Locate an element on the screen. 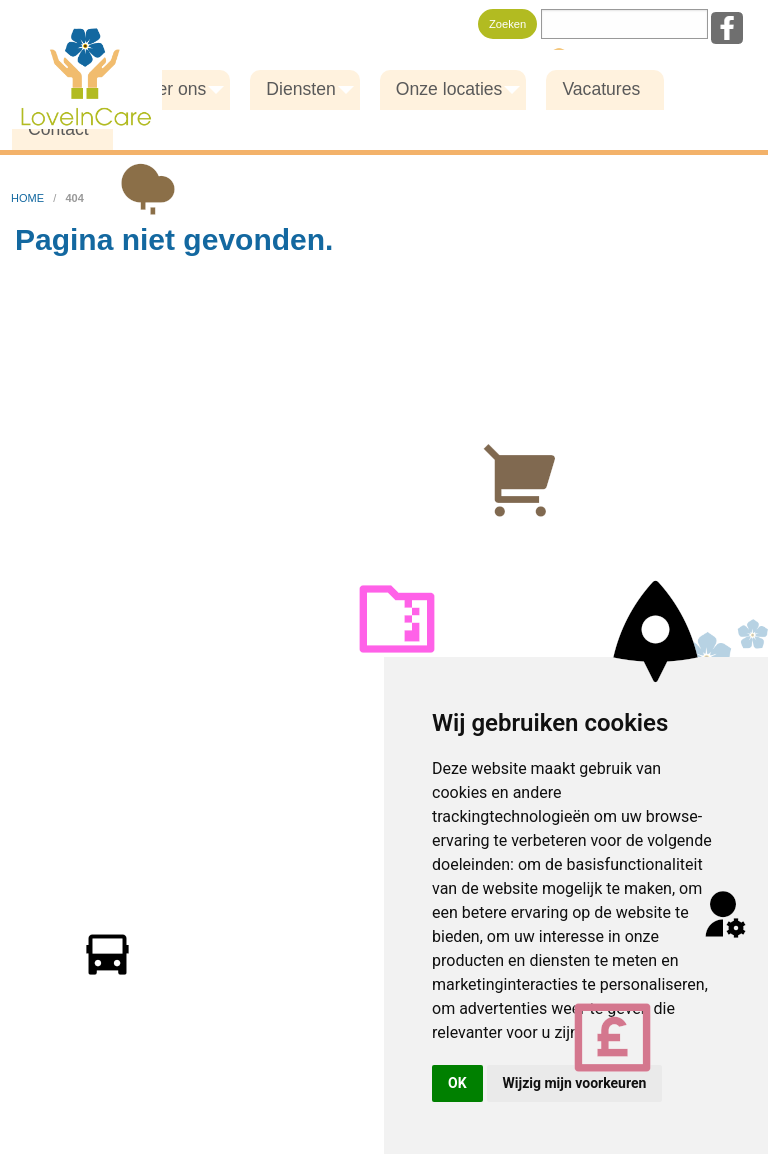 This screenshot has width=768, height=1154. launch or start an application is located at coordinates (655, 629).